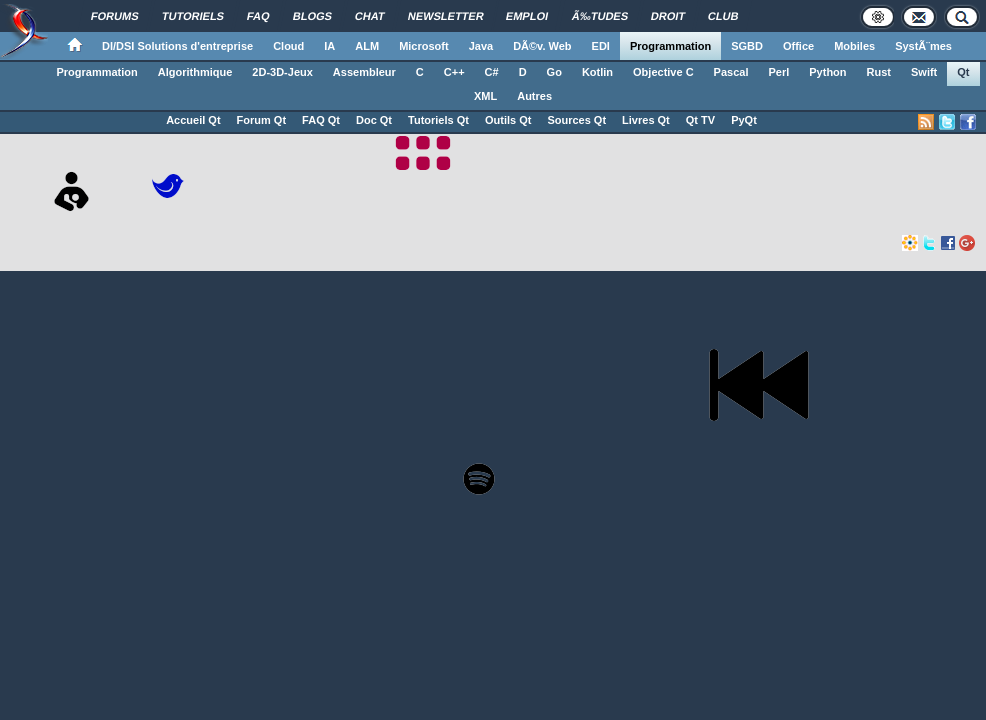  I want to click on open Douban Read app, so click(168, 186).